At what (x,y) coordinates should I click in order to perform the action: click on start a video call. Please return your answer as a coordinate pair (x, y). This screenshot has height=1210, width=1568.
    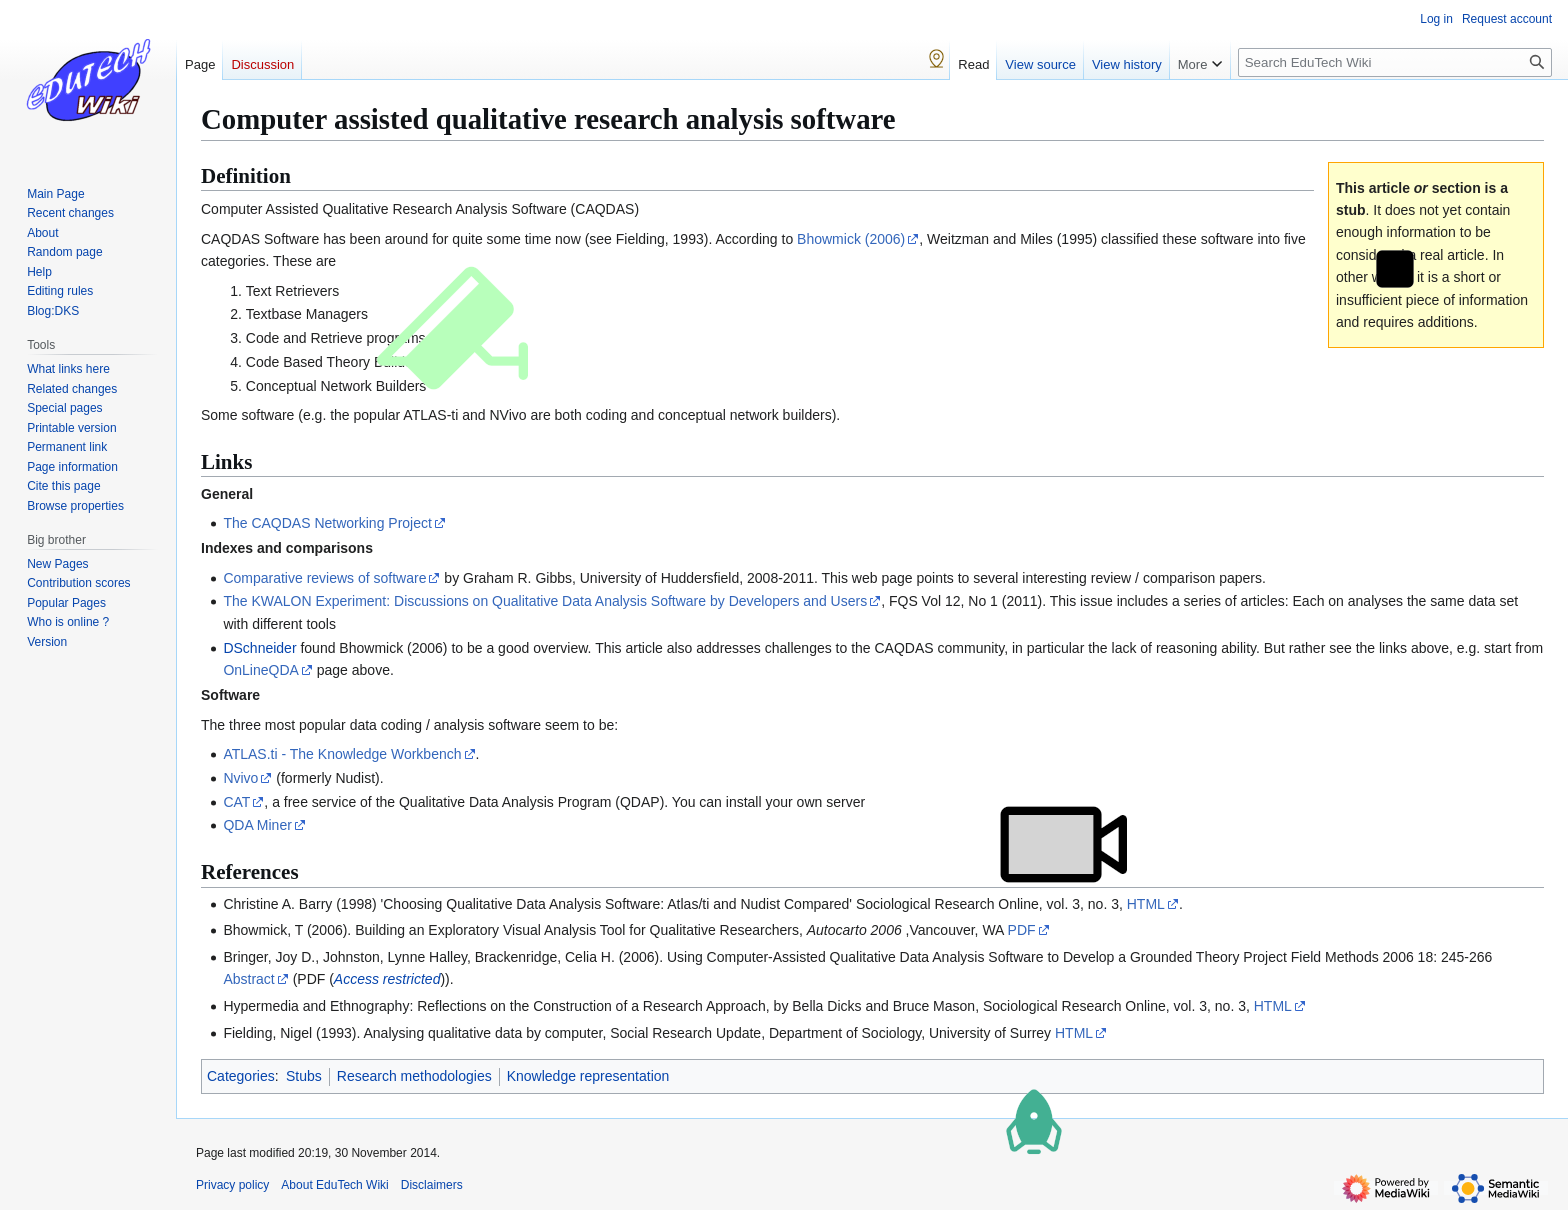
    Looking at the image, I should click on (1059, 844).